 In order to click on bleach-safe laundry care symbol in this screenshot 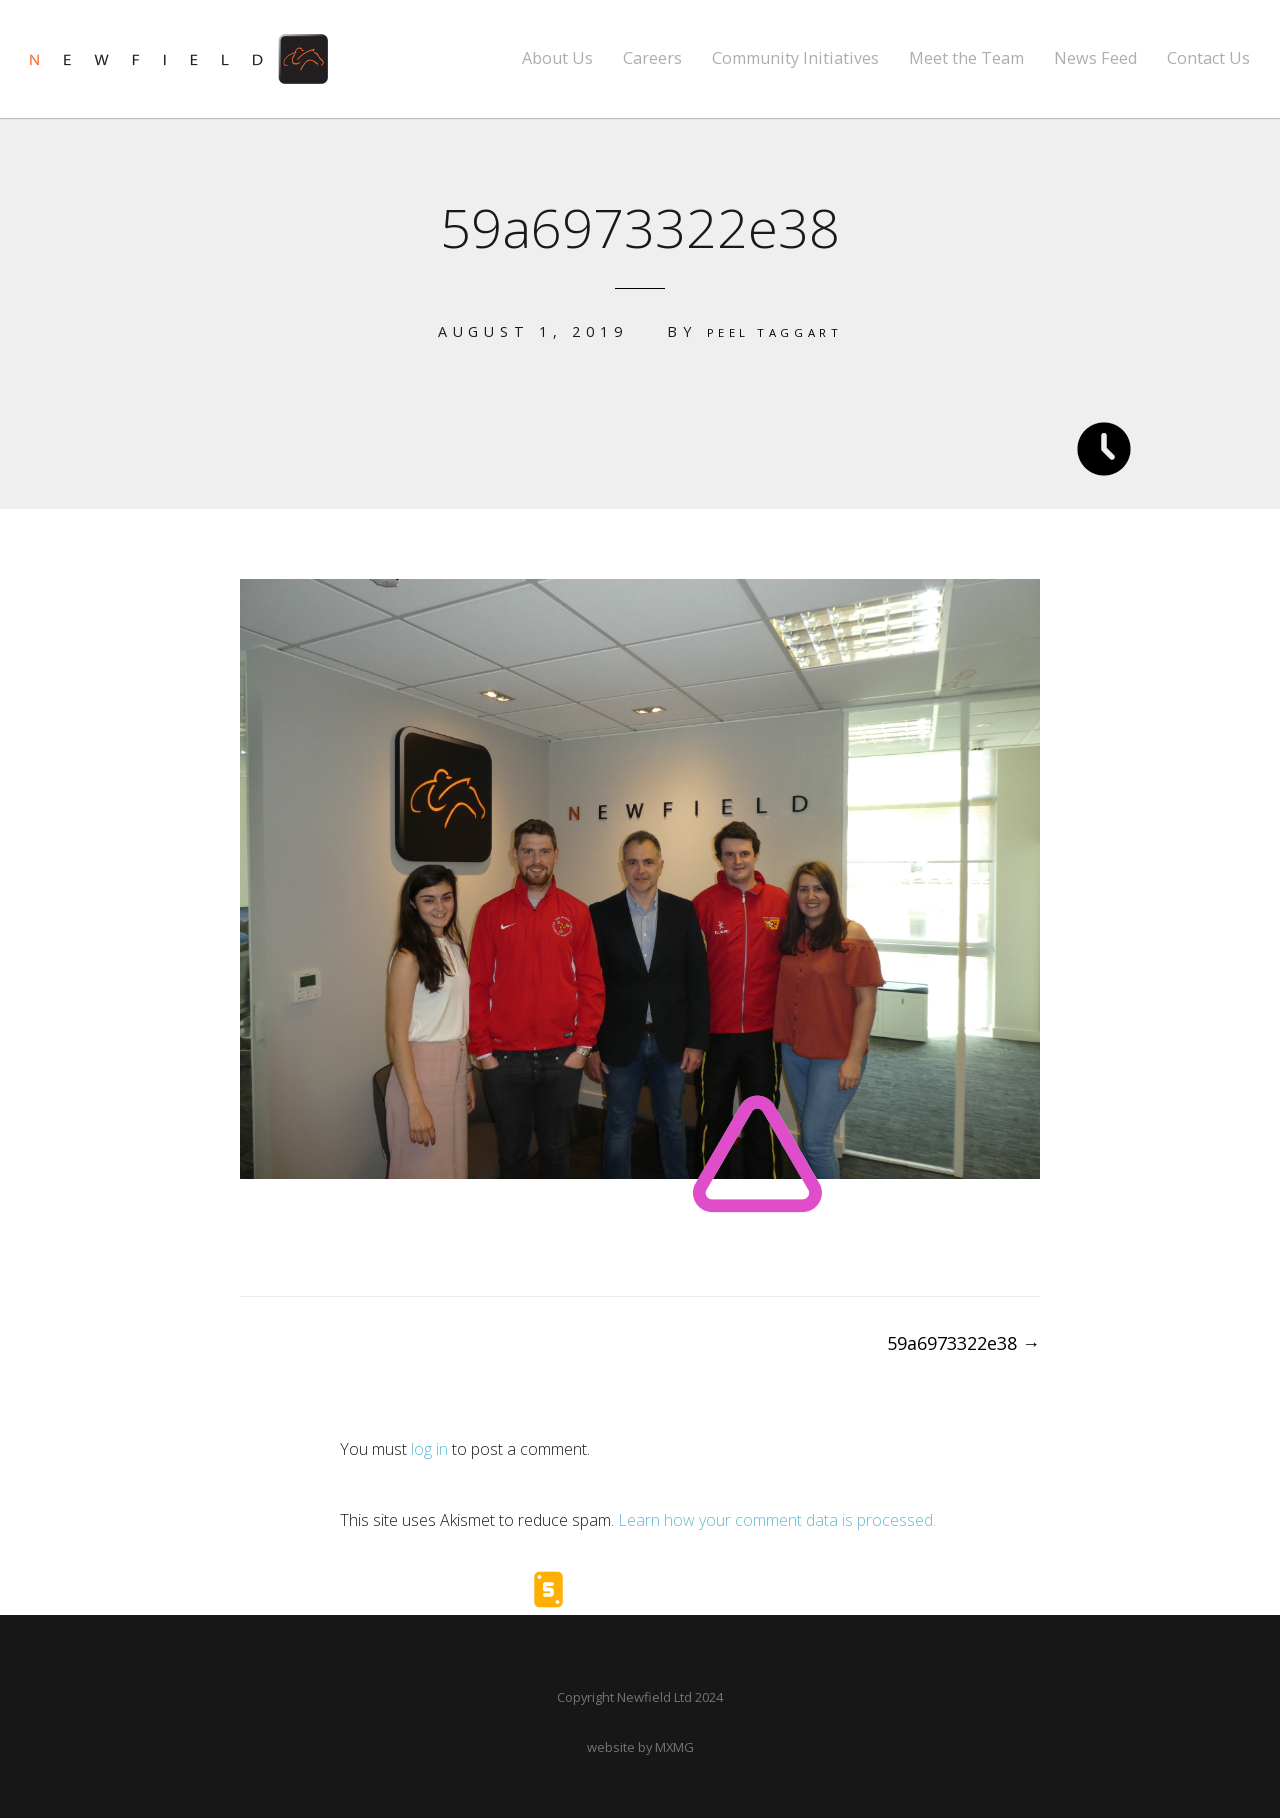, I will do `click(757, 1160)`.